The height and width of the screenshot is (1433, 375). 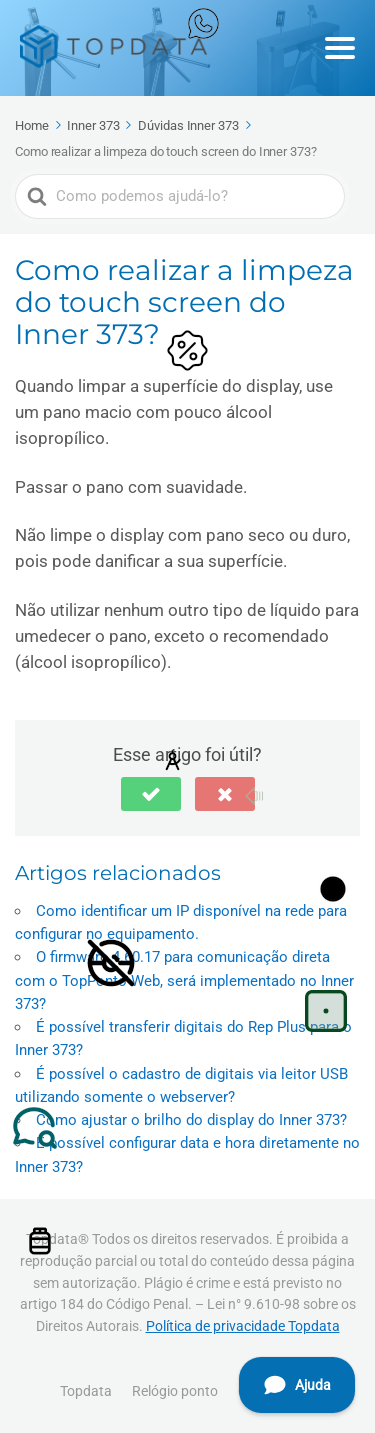 What do you see at coordinates (255, 796) in the screenshot?
I see `skip to previous track or beginning` at bounding box center [255, 796].